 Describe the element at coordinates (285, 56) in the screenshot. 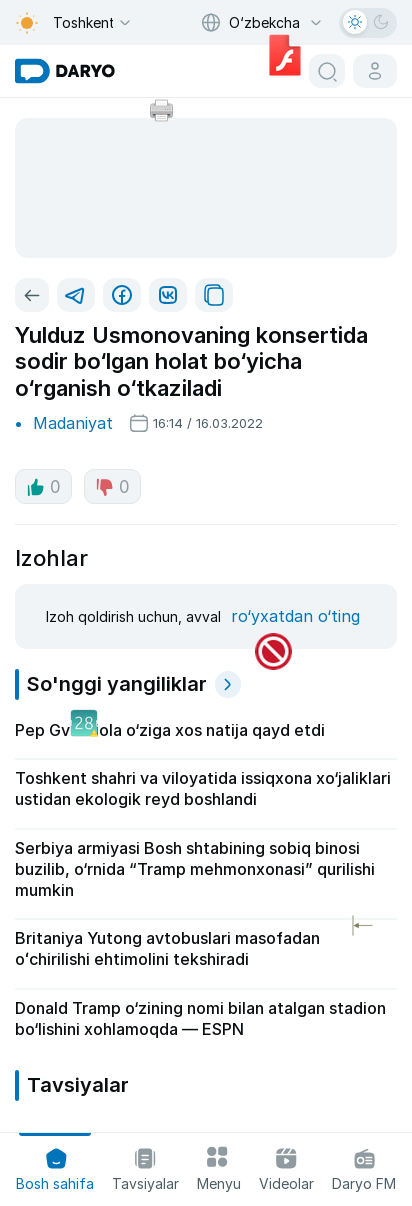

I see `flash video file type indicator` at that location.